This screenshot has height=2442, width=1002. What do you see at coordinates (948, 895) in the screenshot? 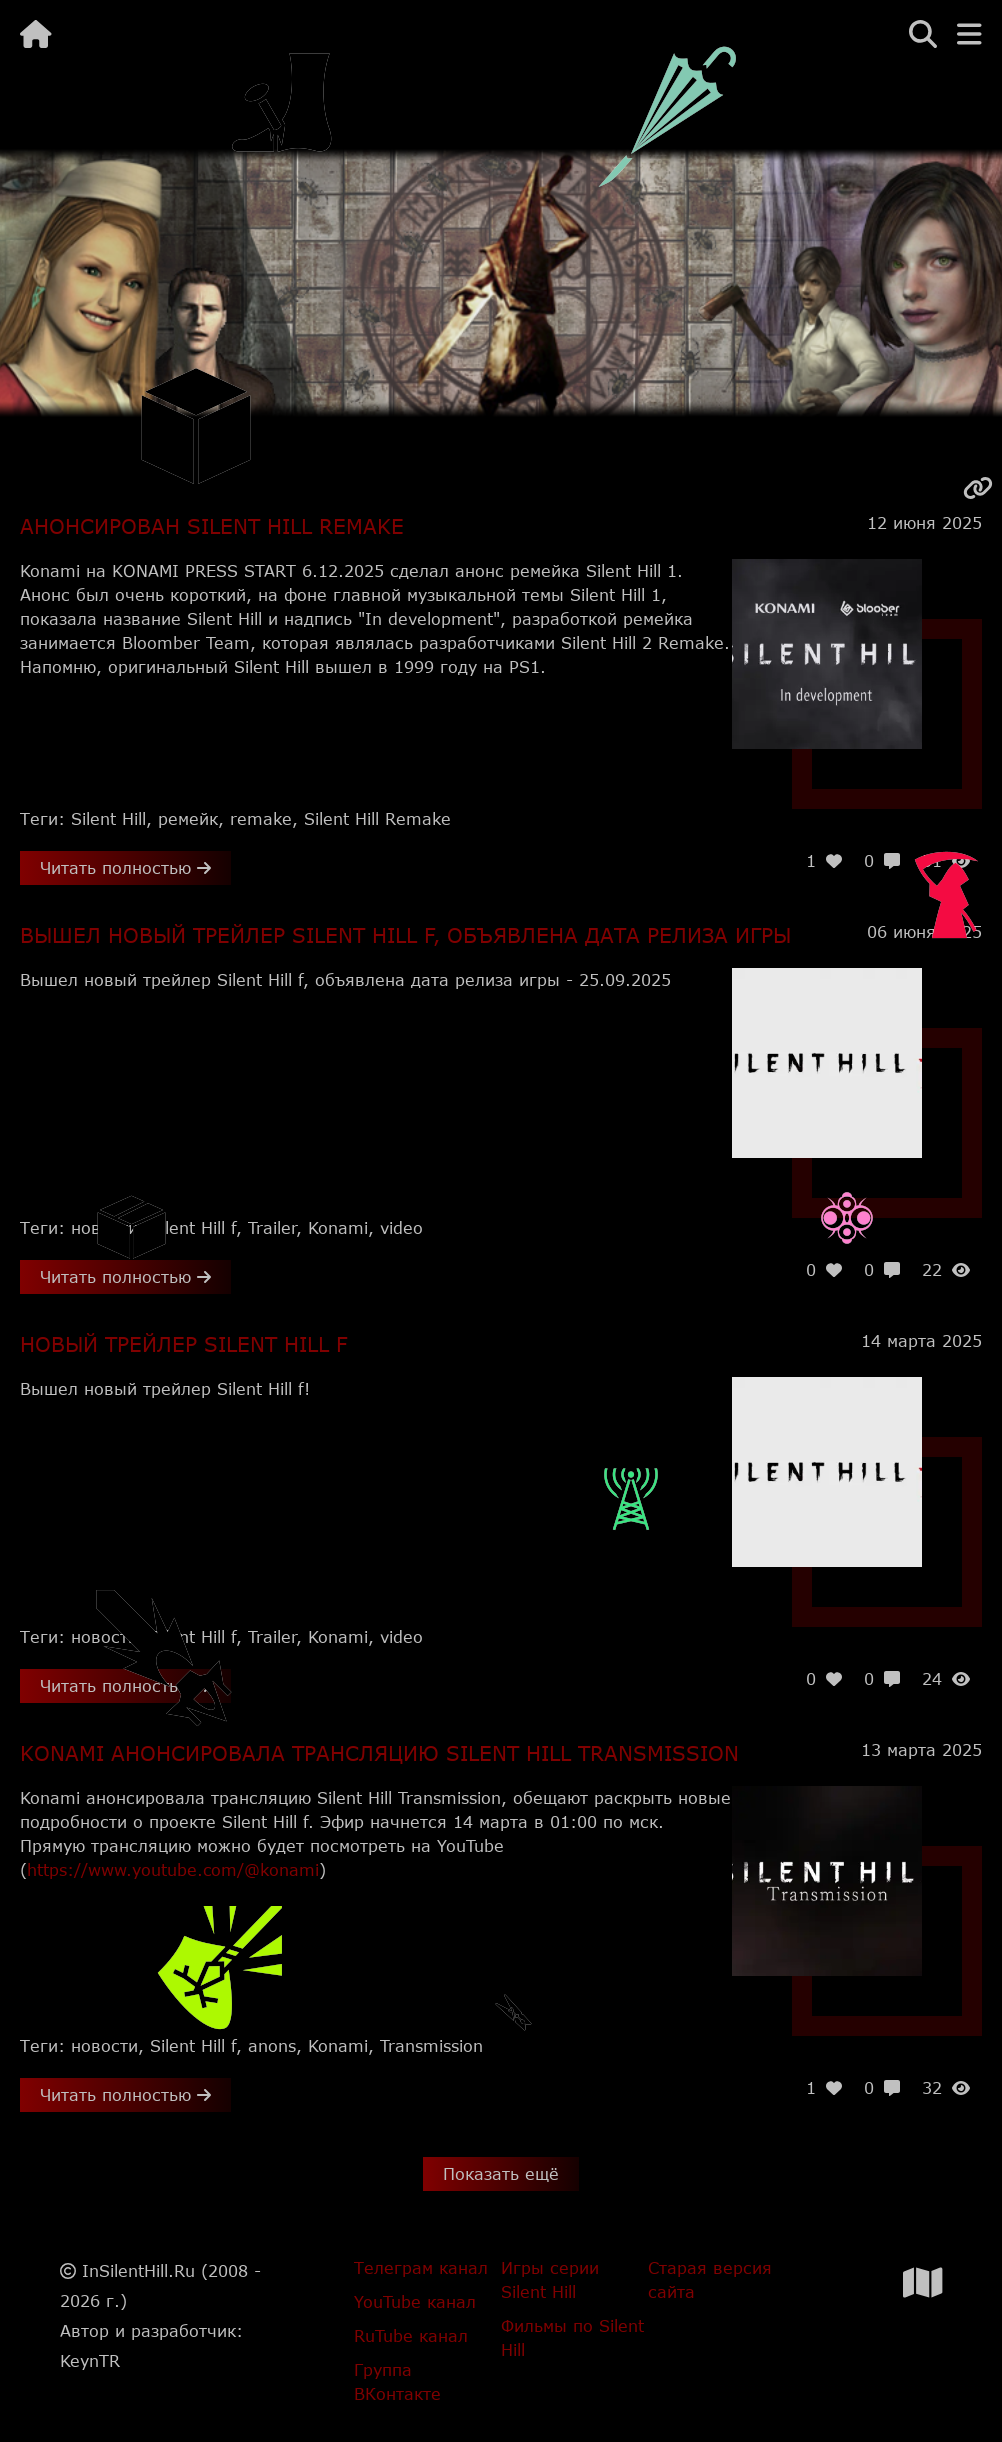
I see `indicates death or game over state` at bounding box center [948, 895].